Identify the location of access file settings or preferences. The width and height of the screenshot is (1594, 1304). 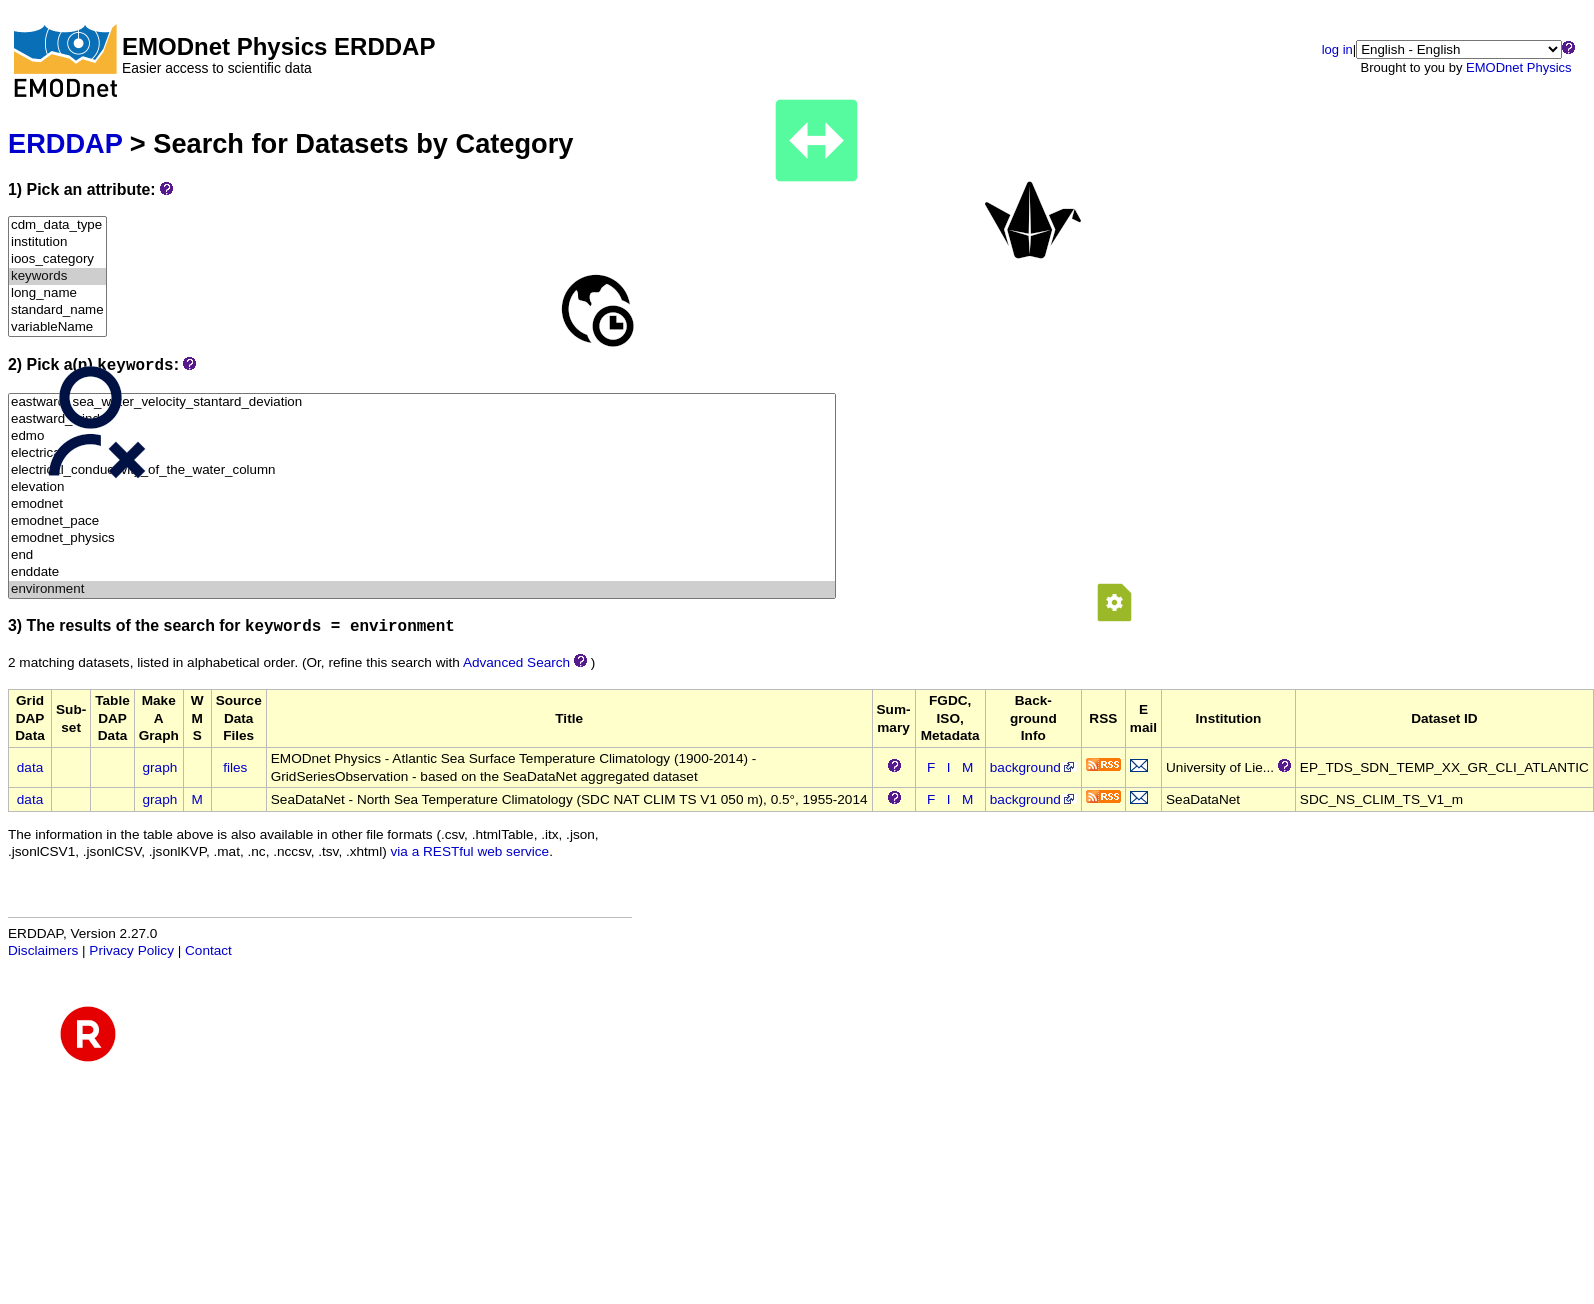
(1114, 602).